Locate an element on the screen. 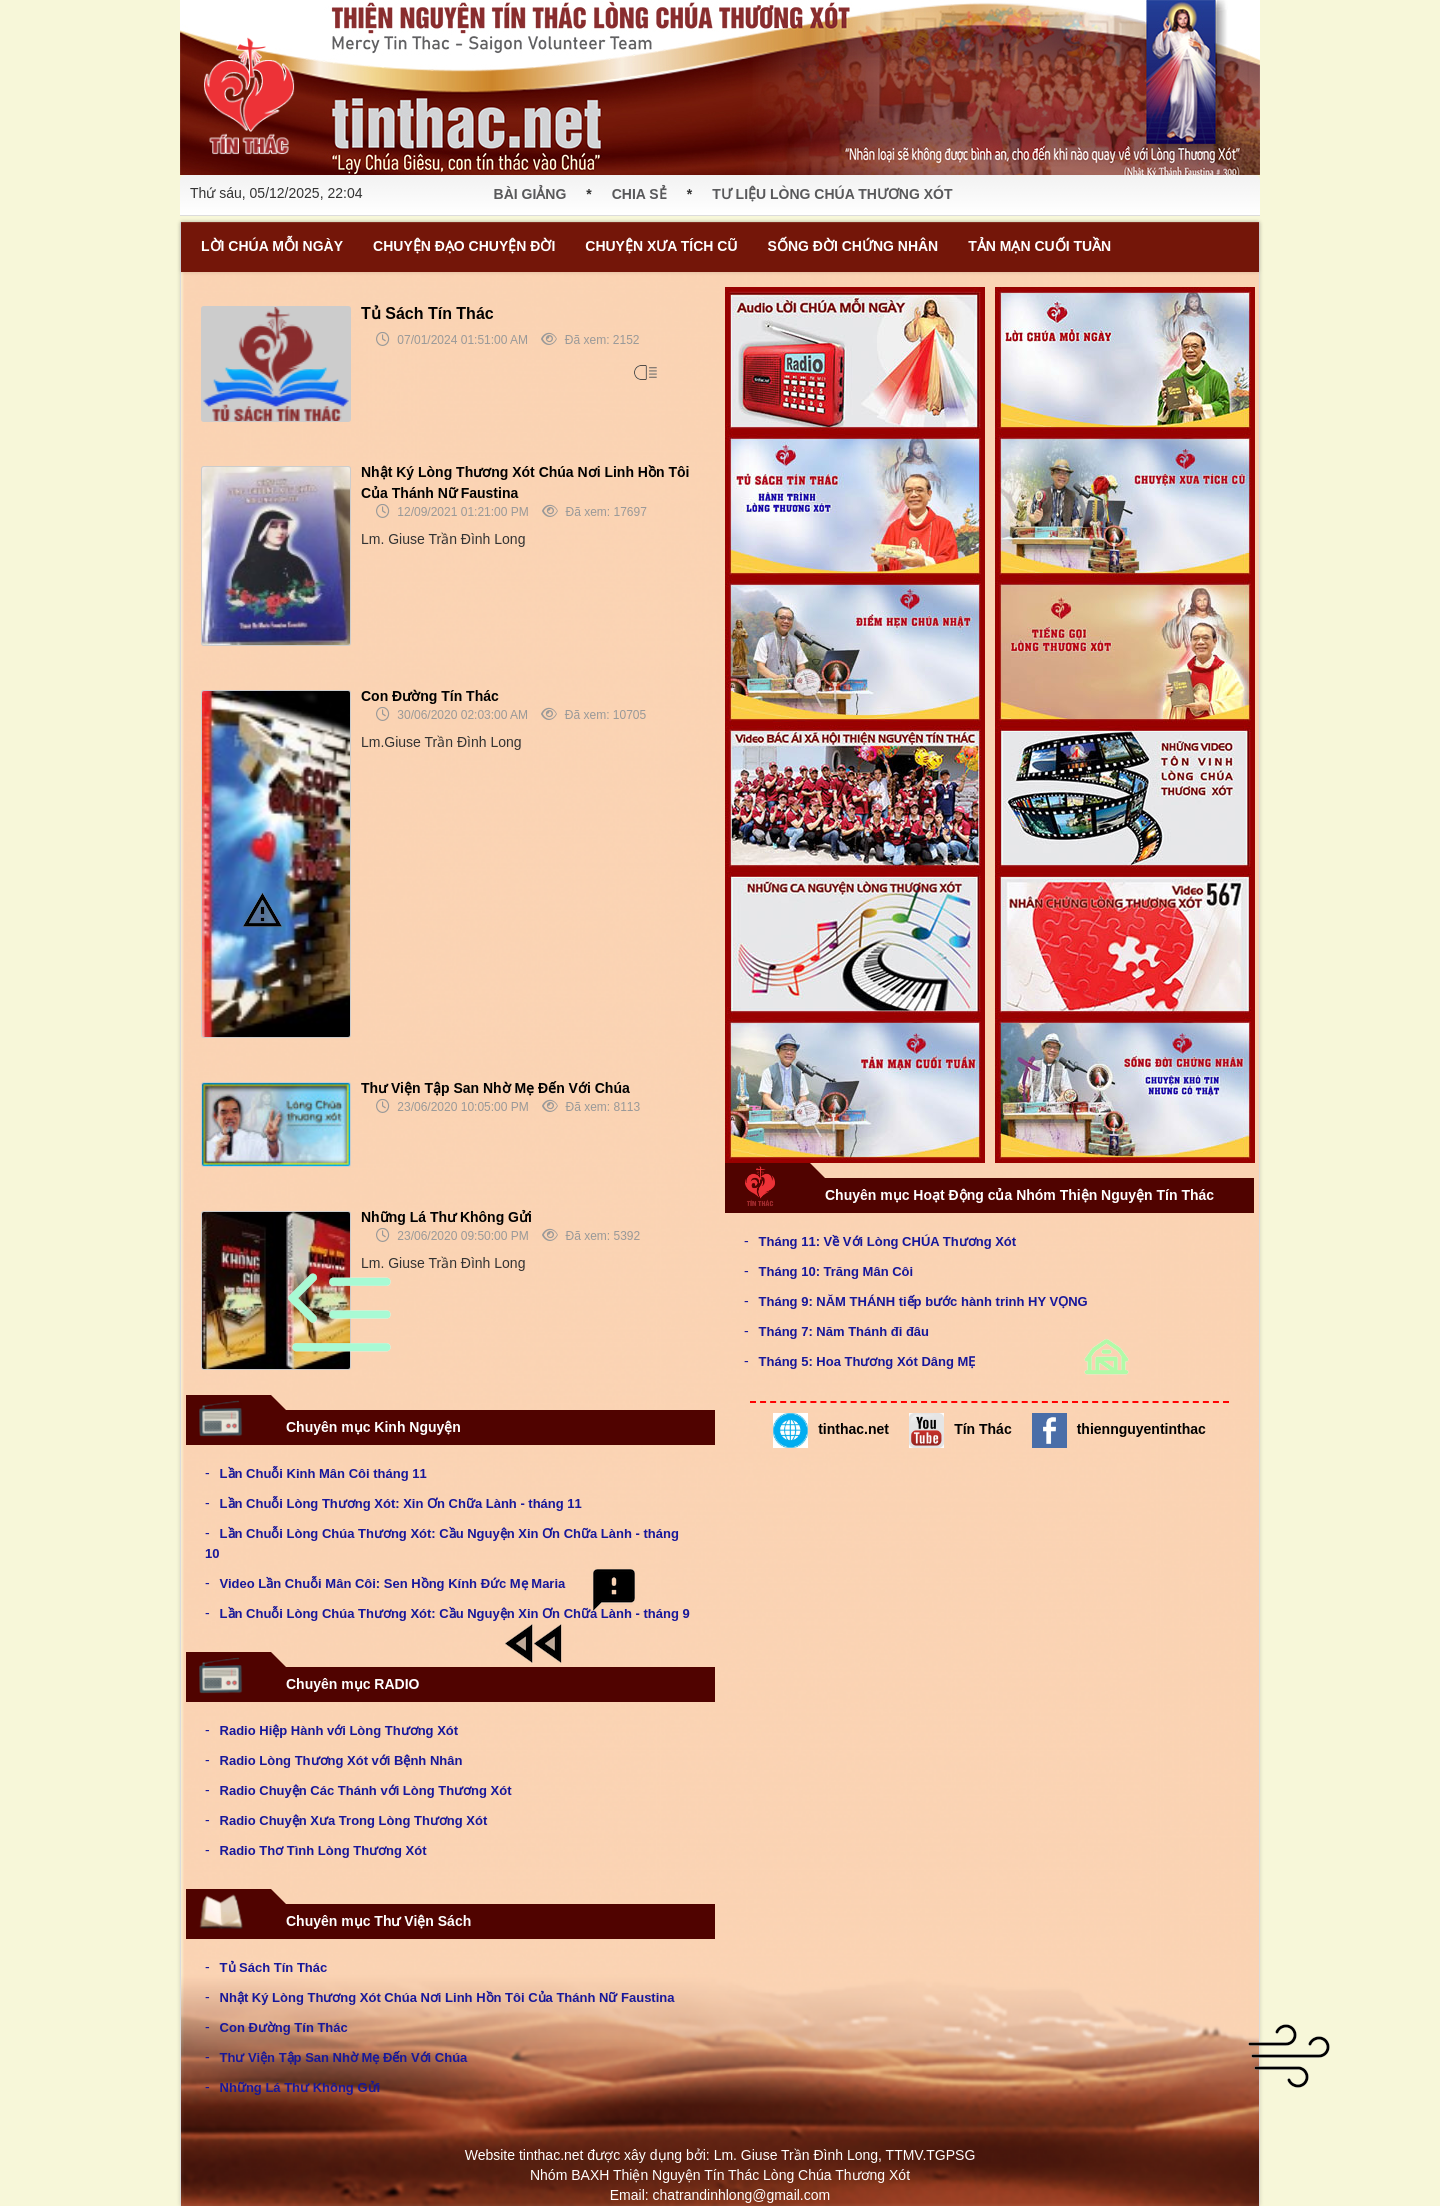 The height and width of the screenshot is (2206, 1440). decrease text indentation is located at coordinates (341, 1314).